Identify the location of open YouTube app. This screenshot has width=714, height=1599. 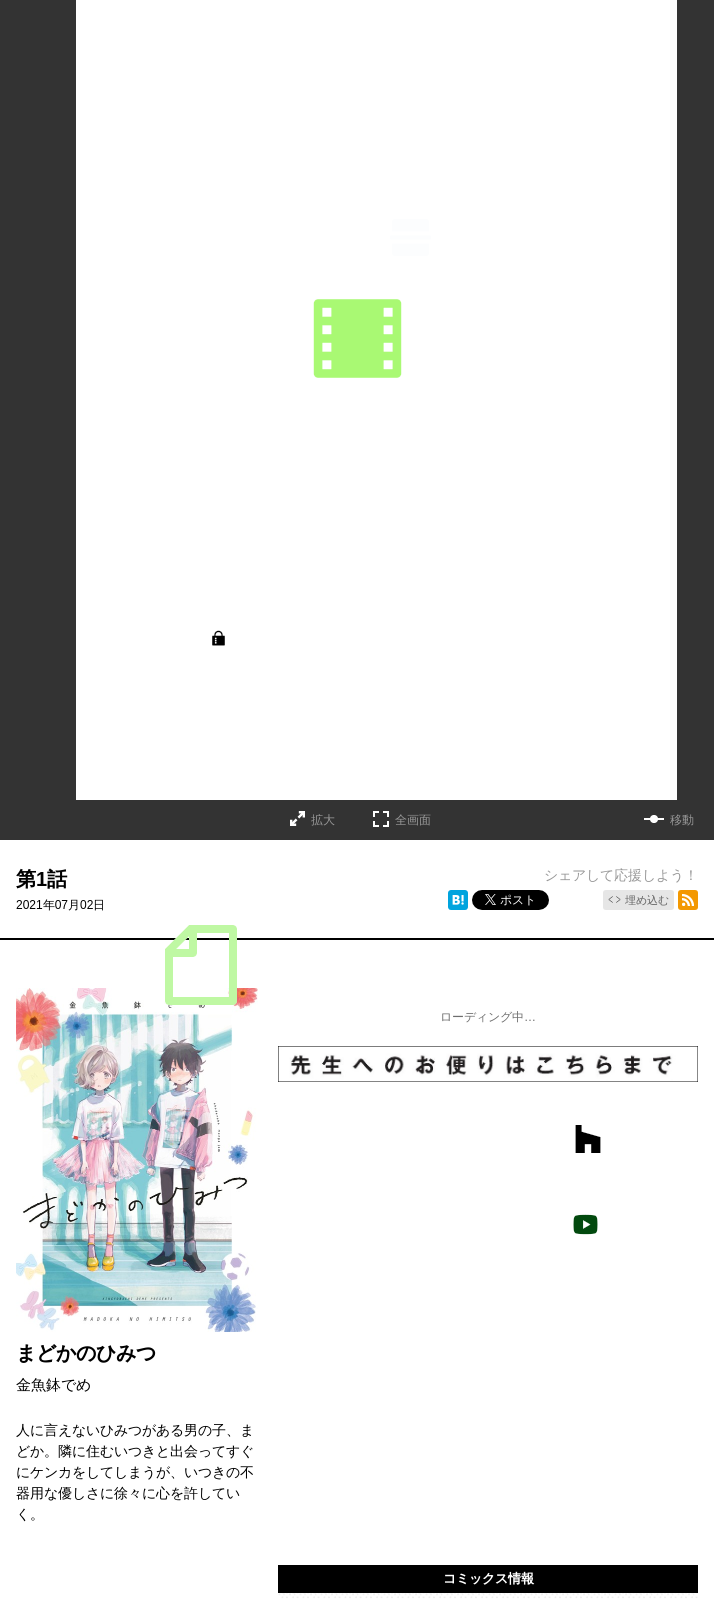
(585, 1224).